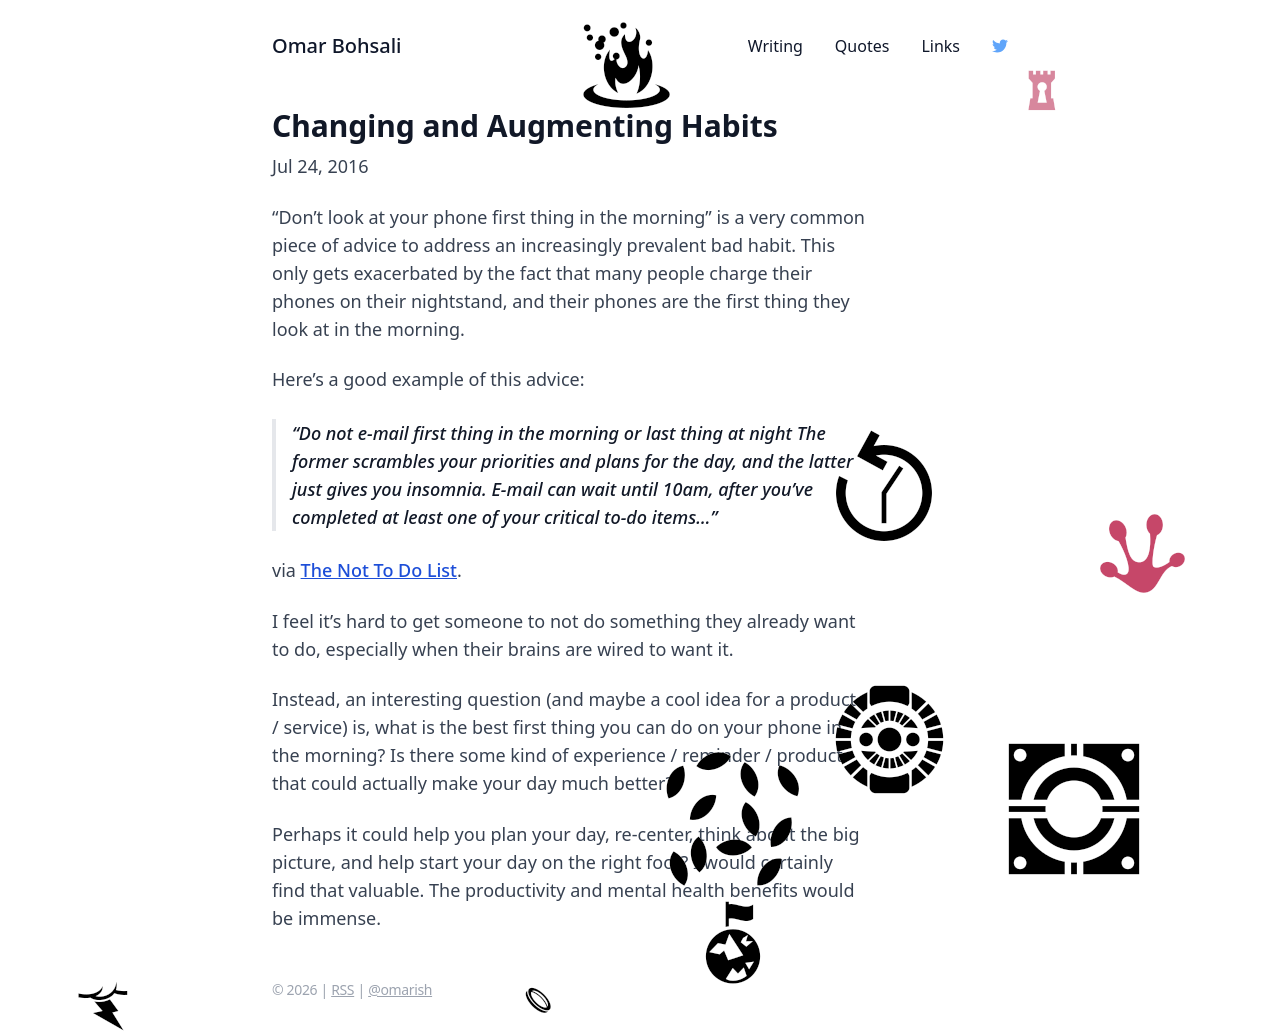 The height and width of the screenshot is (1032, 1280). I want to click on center or focus on a target, so click(1074, 809).